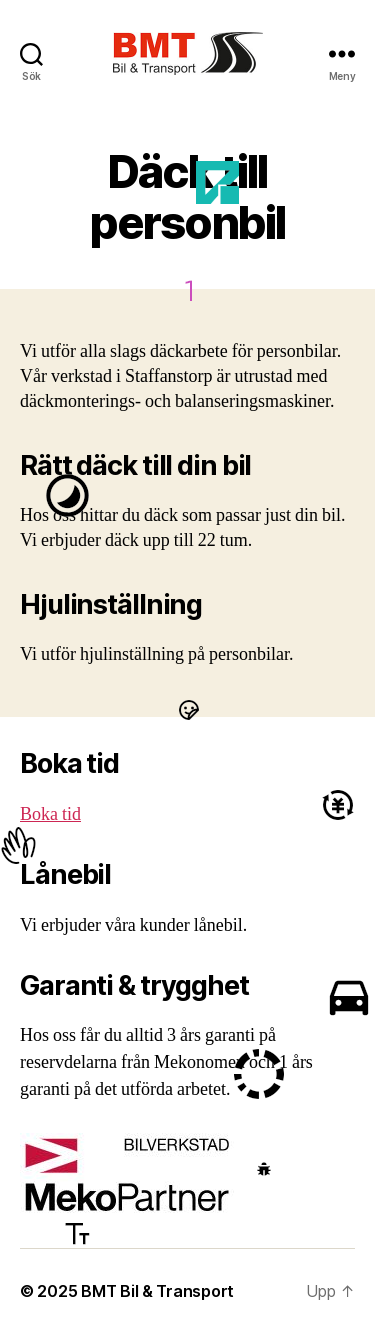 The width and height of the screenshot is (375, 1333). What do you see at coordinates (264, 1169) in the screenshot?
I see `report a bug or issue` at bounding box center [264, 1169].